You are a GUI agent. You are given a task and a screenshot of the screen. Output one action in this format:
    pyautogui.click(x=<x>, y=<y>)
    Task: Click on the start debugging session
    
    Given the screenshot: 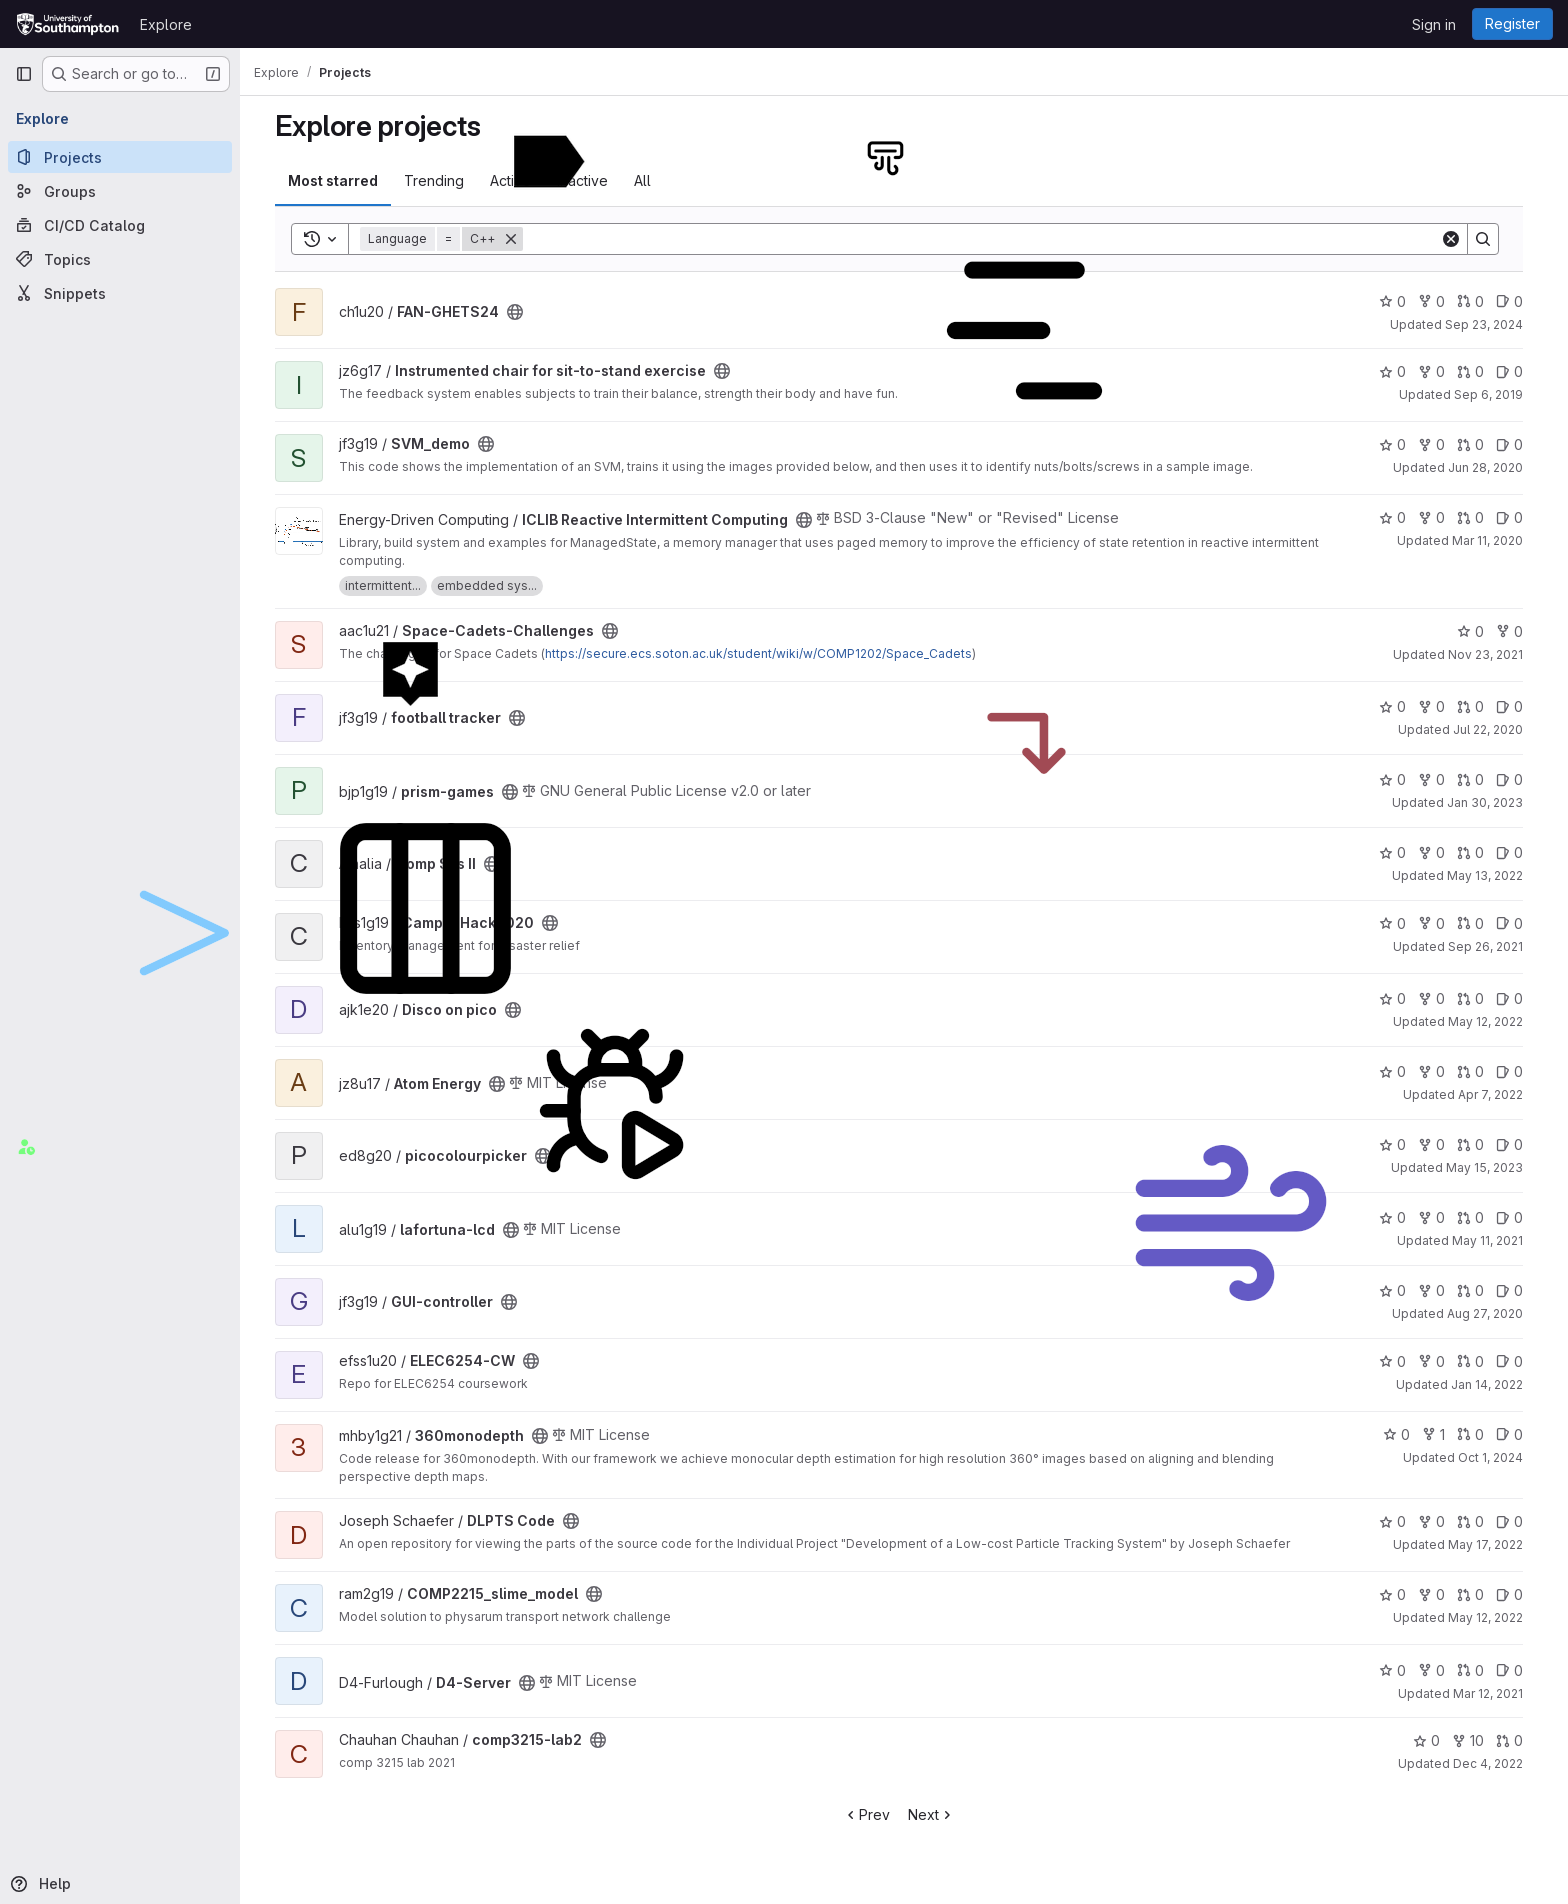 What is the action you would take?
    pyautogui.click(x=615, y=1104)
    